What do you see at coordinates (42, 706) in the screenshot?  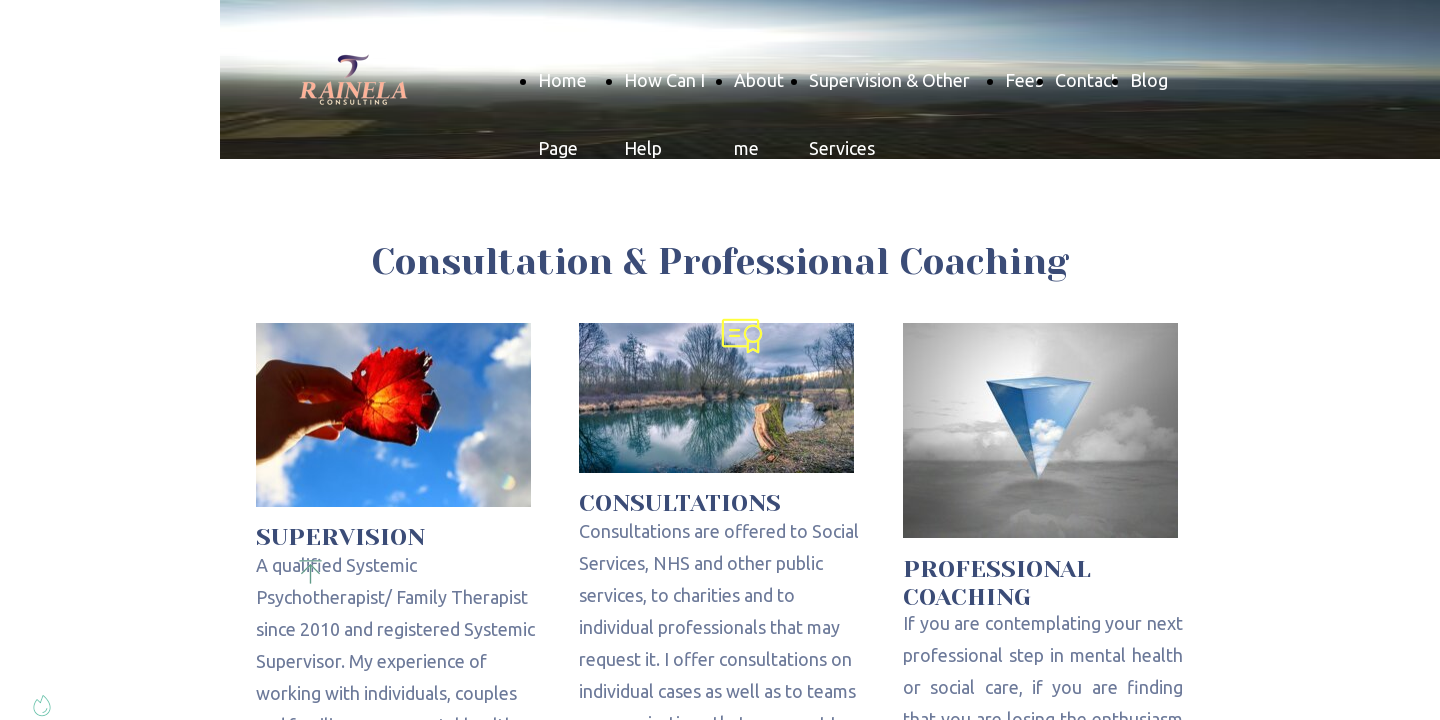 I see `indicates trending or popular content` at bounding box center [42, 706].